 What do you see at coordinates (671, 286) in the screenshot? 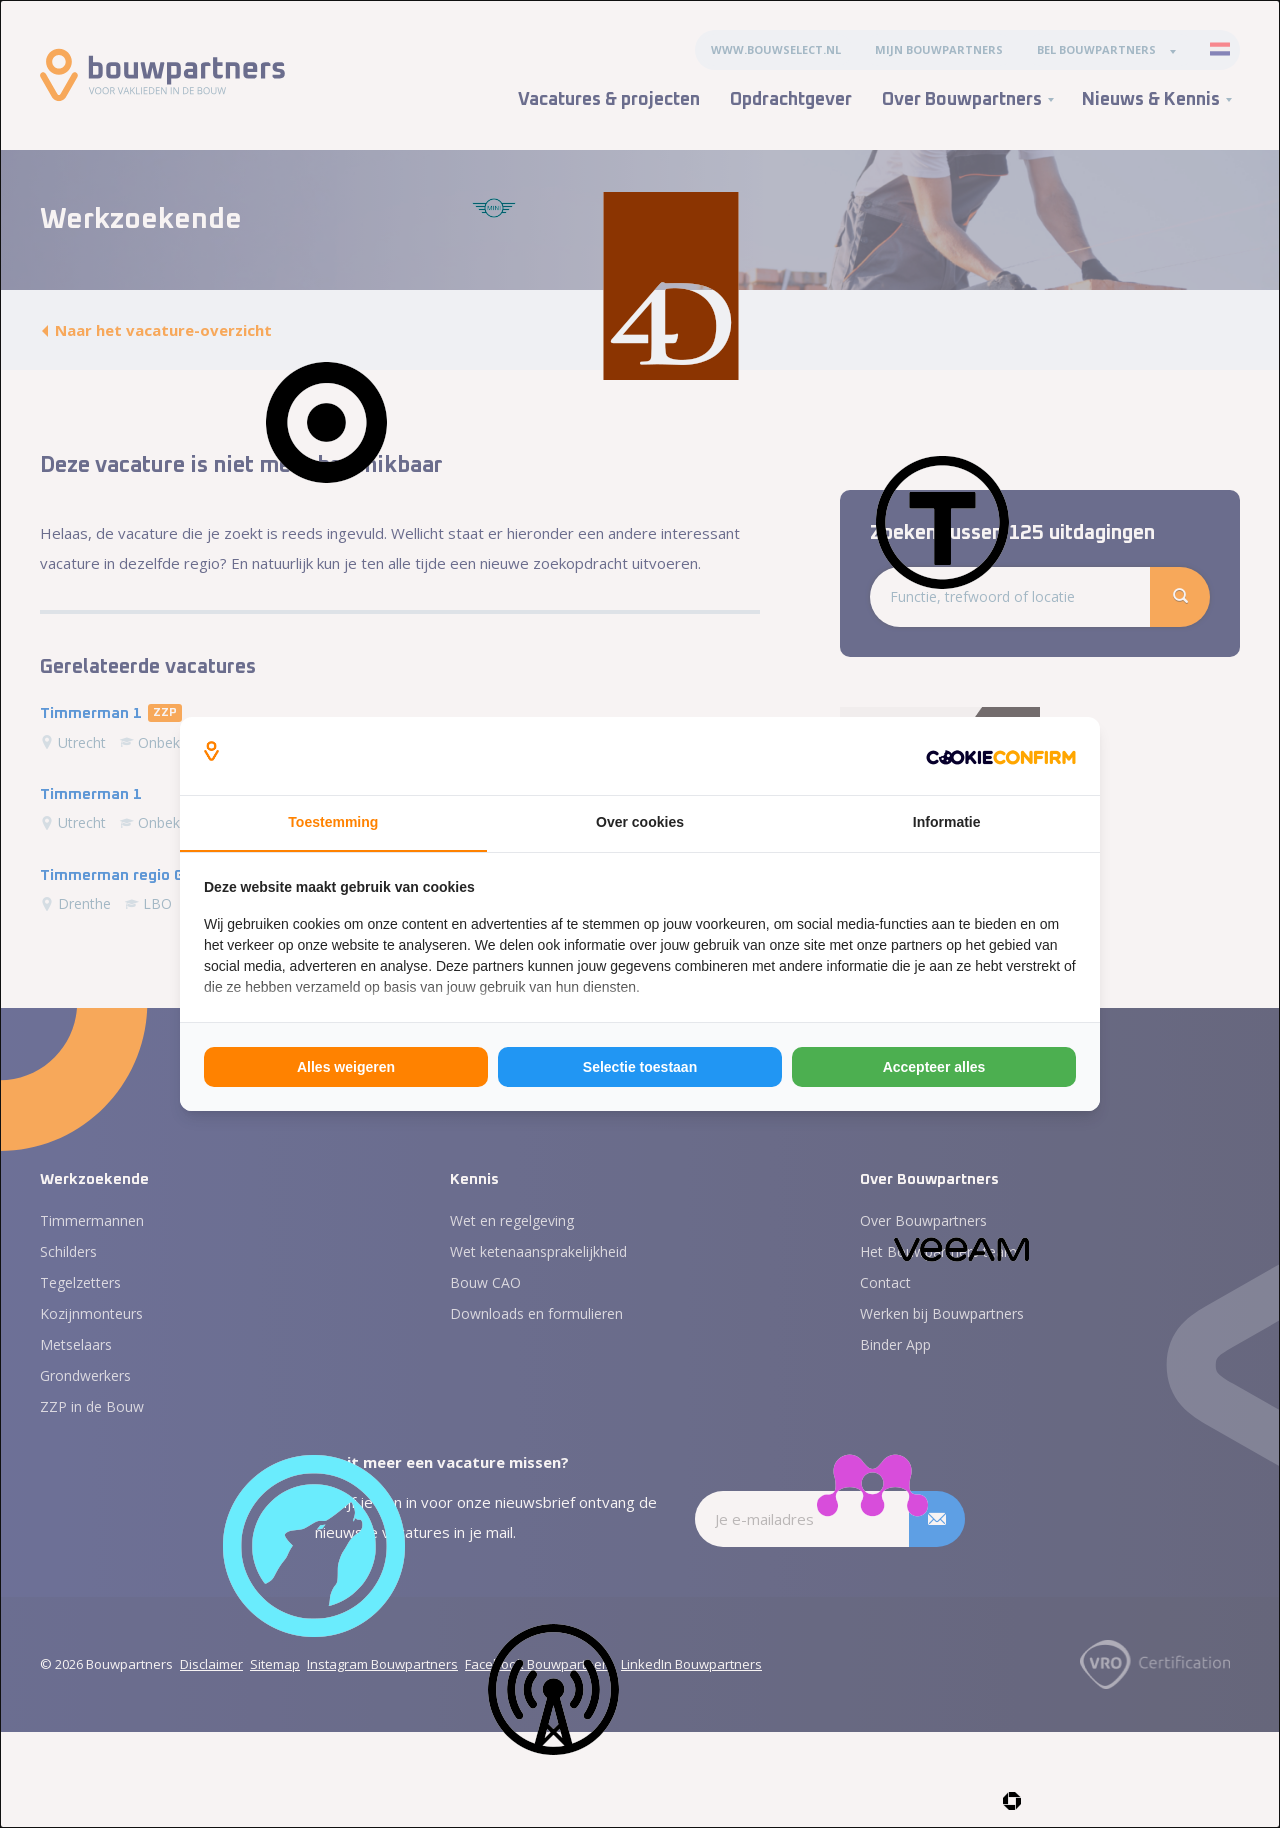
I see `4D software logo` at bounding box center [671, 286].